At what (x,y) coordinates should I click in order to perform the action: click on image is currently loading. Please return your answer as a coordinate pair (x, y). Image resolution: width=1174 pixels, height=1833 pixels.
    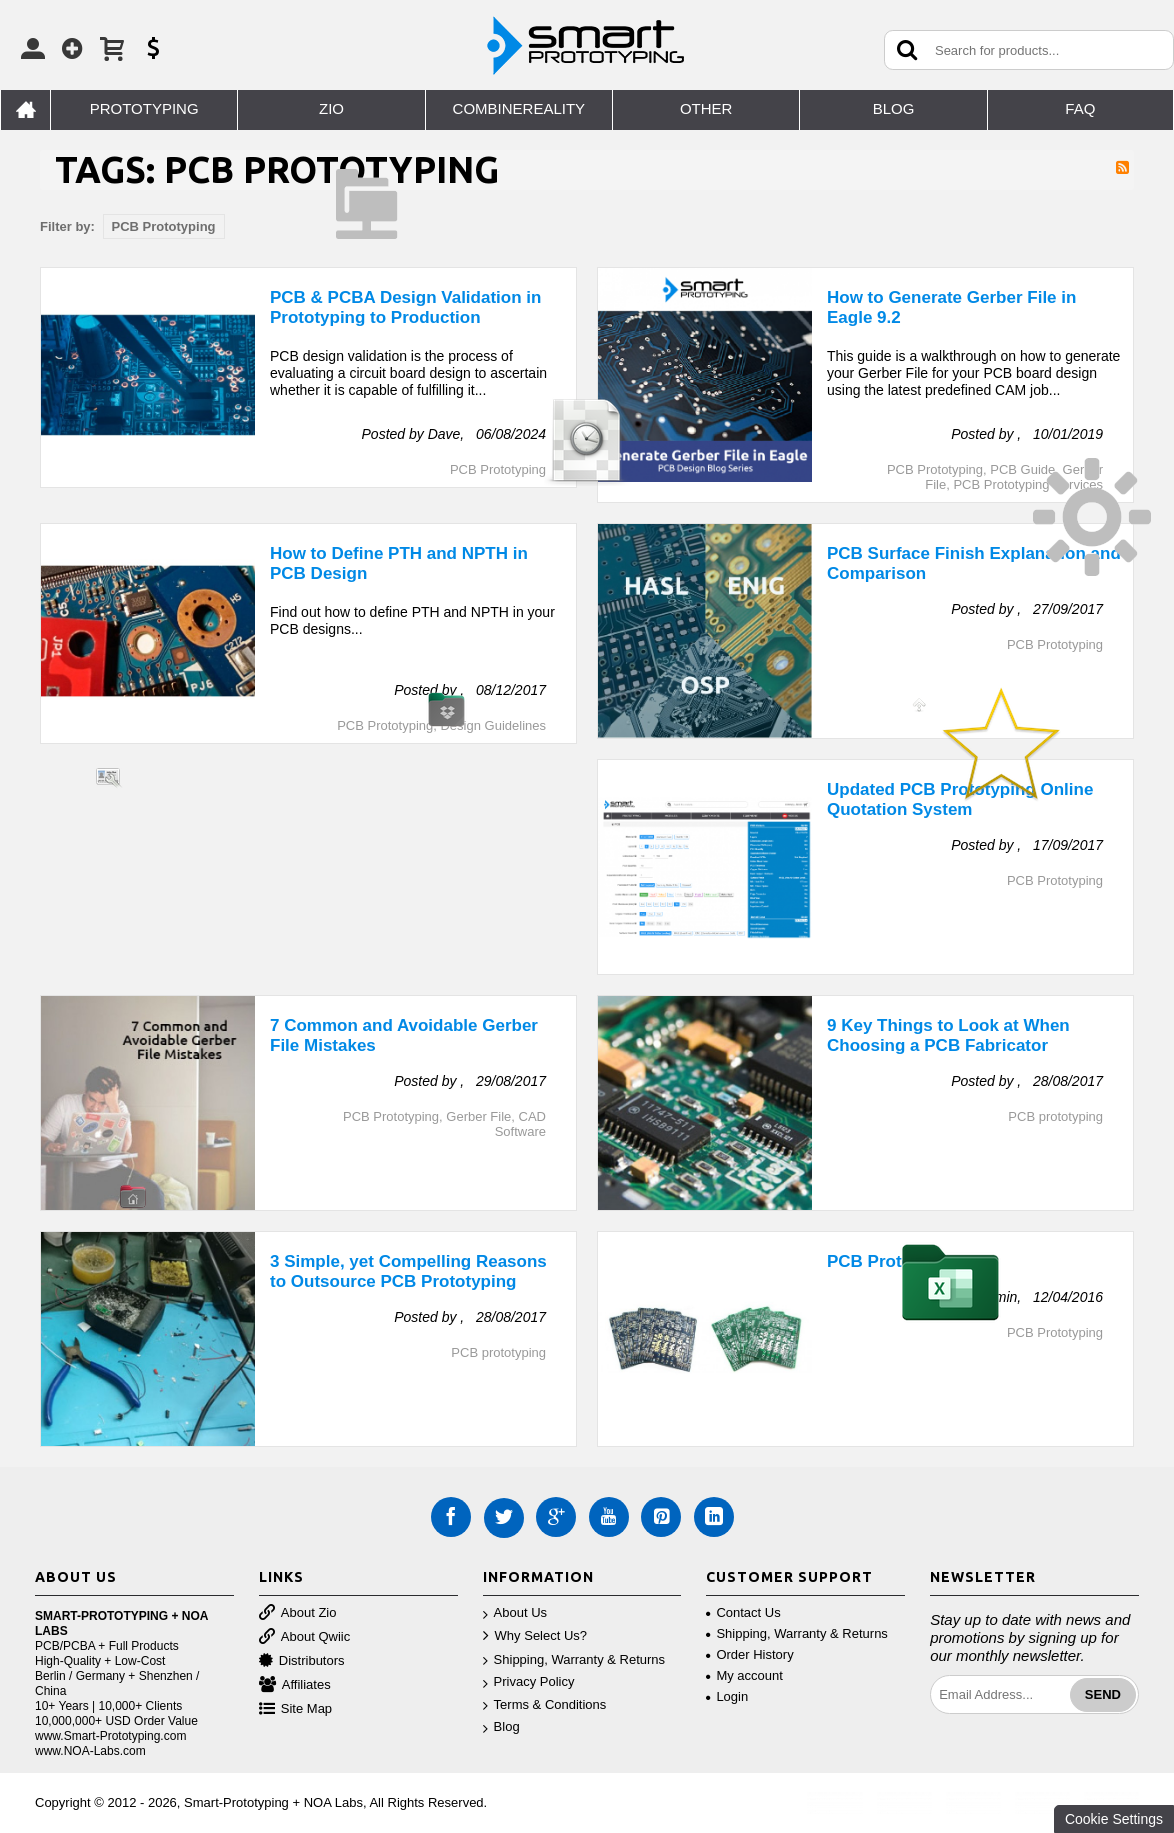
    Looking at the image, I should click on (588, 440).